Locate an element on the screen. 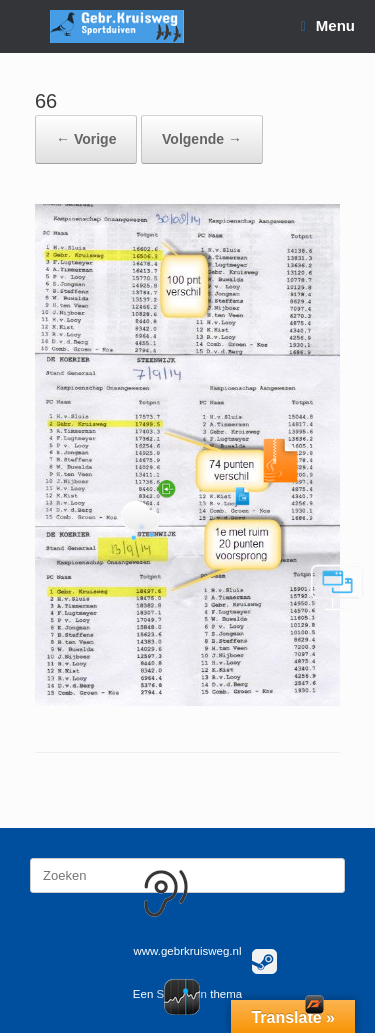  indicates hail weather conditions is located at coordinates (140, 520).